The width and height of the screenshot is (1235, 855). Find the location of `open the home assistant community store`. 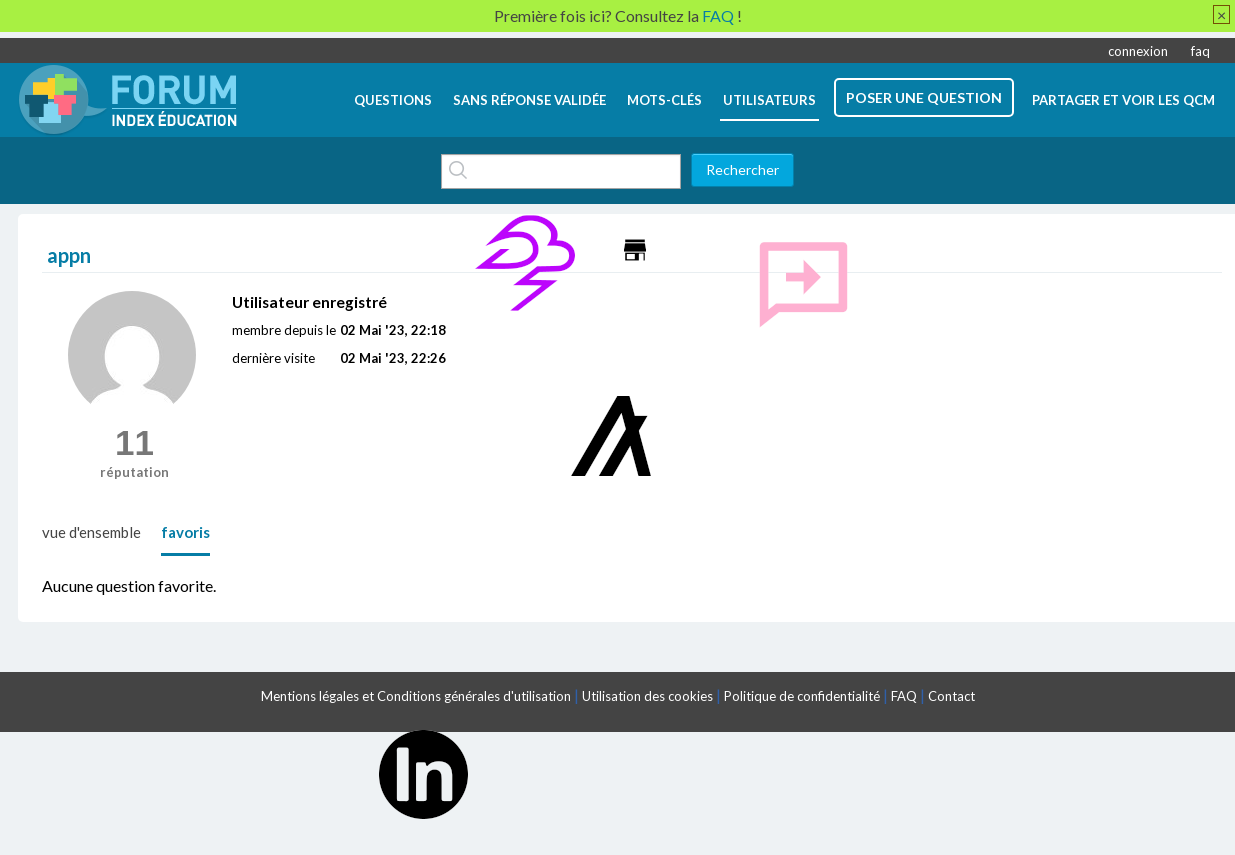

open the home assistant community store is located at coordinates (635, 250).